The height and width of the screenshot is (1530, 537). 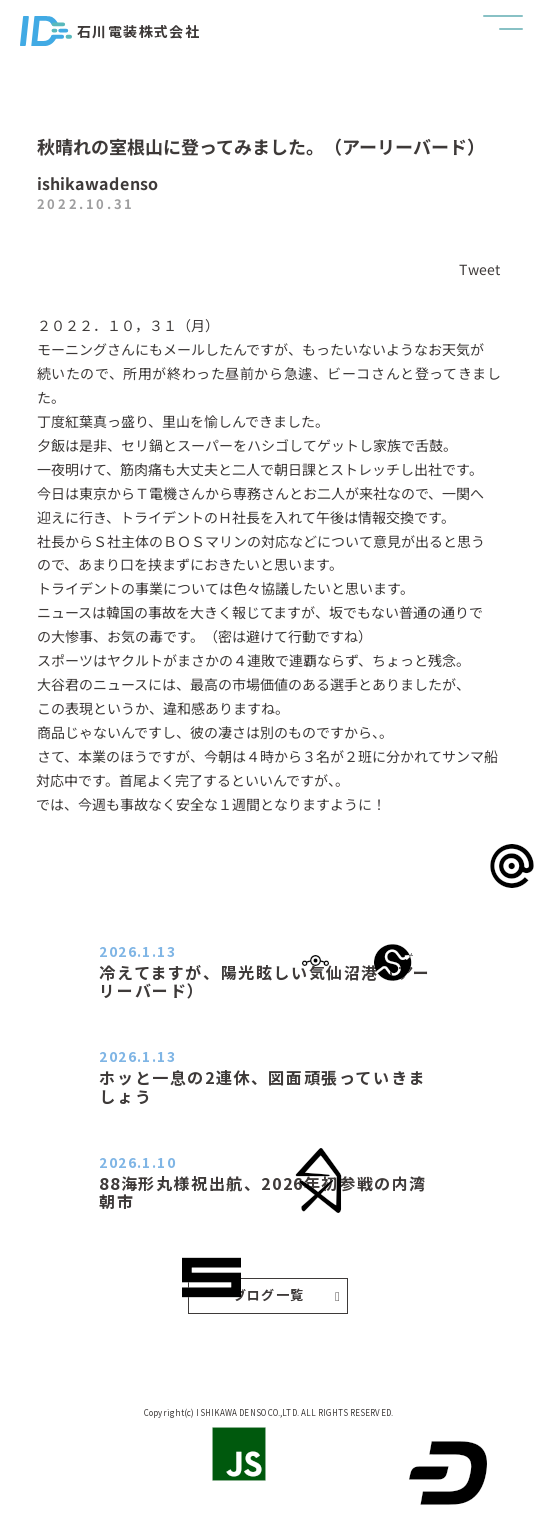 I want to click on Dash cryptocurrency logo, so click(x=448, y=1473).